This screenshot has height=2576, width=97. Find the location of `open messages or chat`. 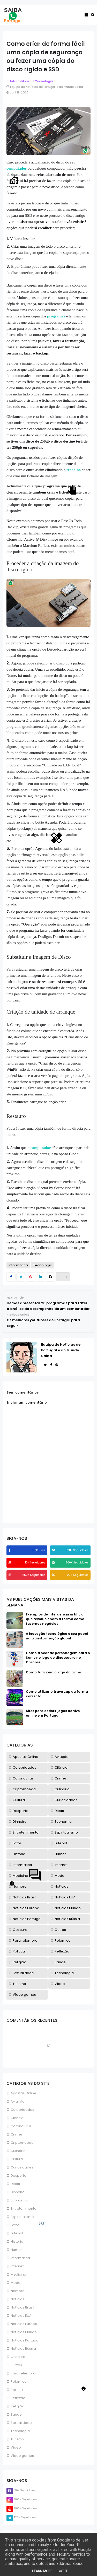

open messages or chat is located at coordinates (35, 1875).